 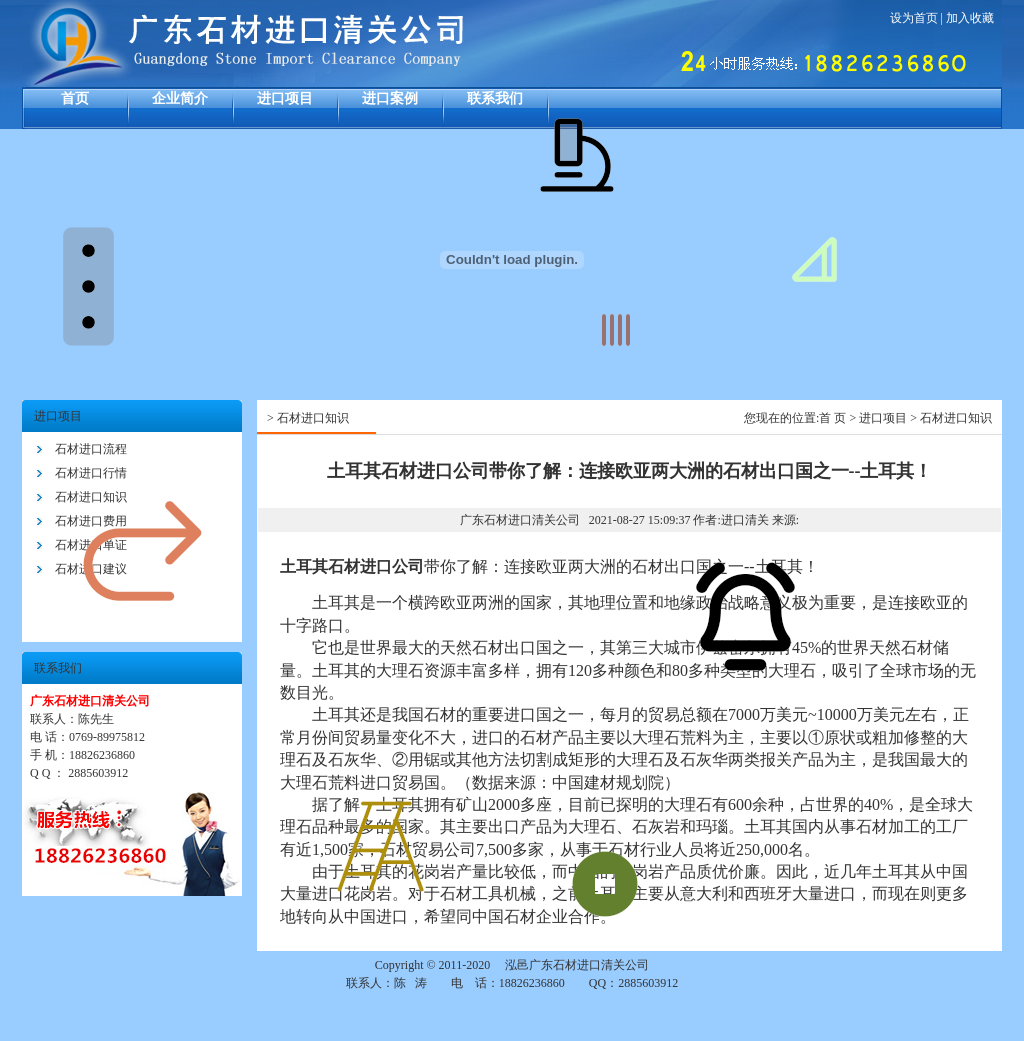 What do you see at coordinates (88, 286) in the screenshot?
I see `open more options menu` at bounding box center [88, 286].